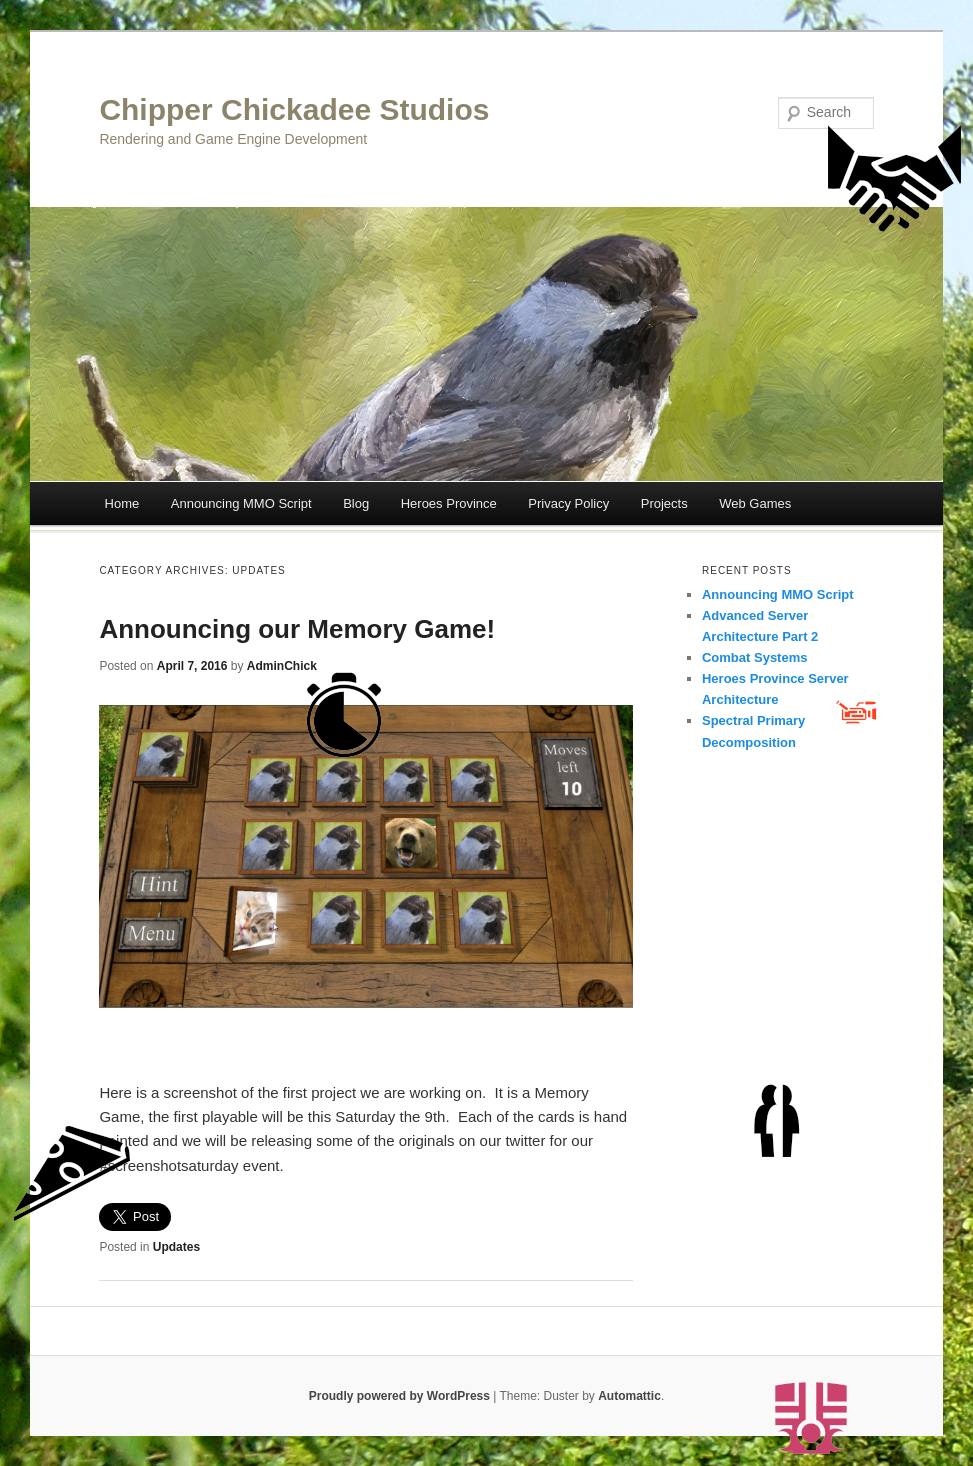 Image resolution: width=973 pixels, height=1466 pixels. I want to click on start or stop a timer, so click(344, 715).